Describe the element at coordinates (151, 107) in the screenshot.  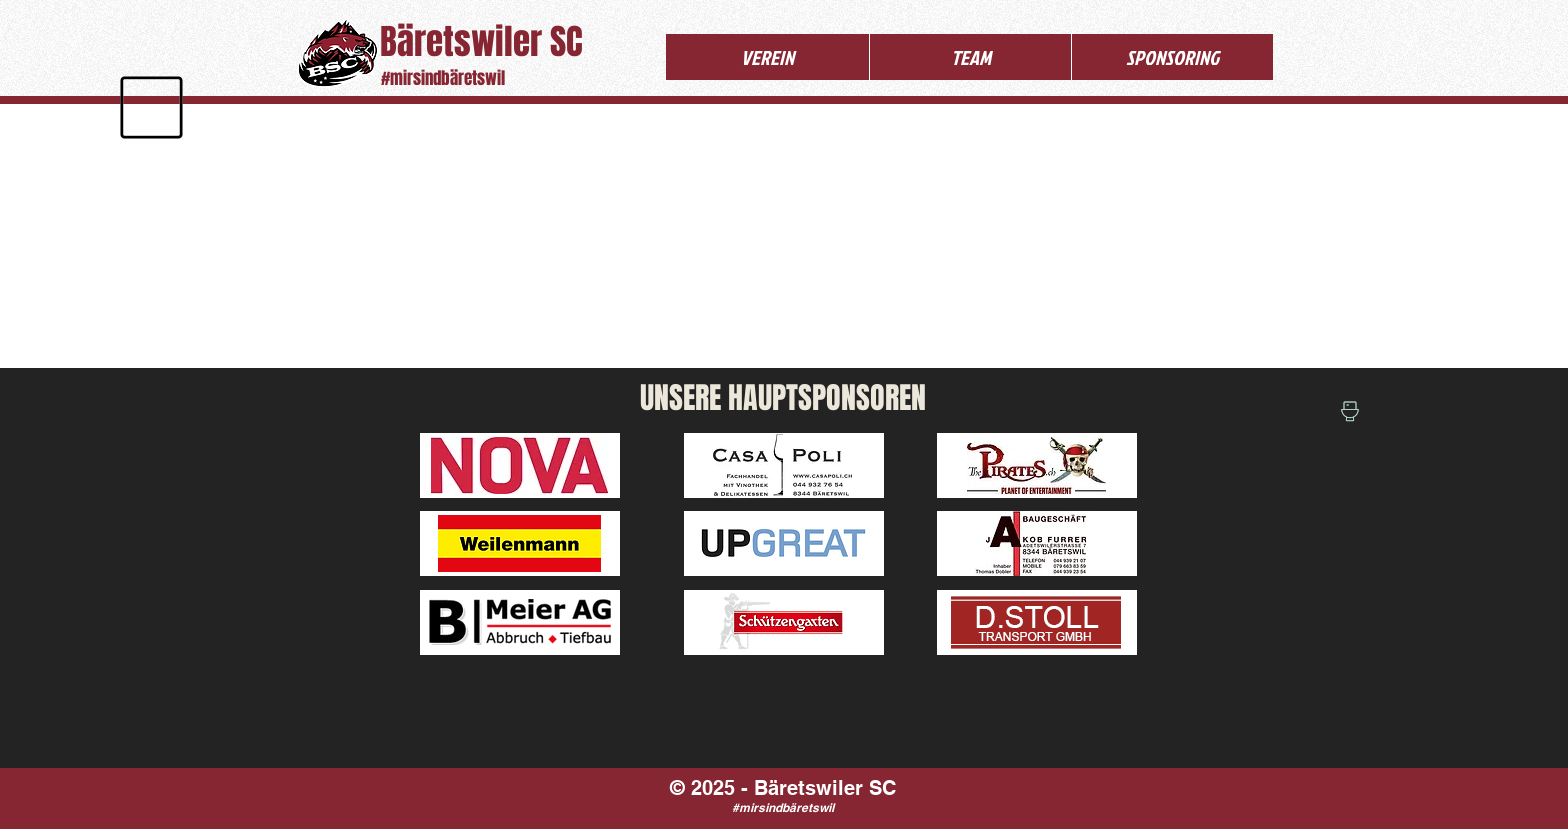
I see `stop media playback` at that location.